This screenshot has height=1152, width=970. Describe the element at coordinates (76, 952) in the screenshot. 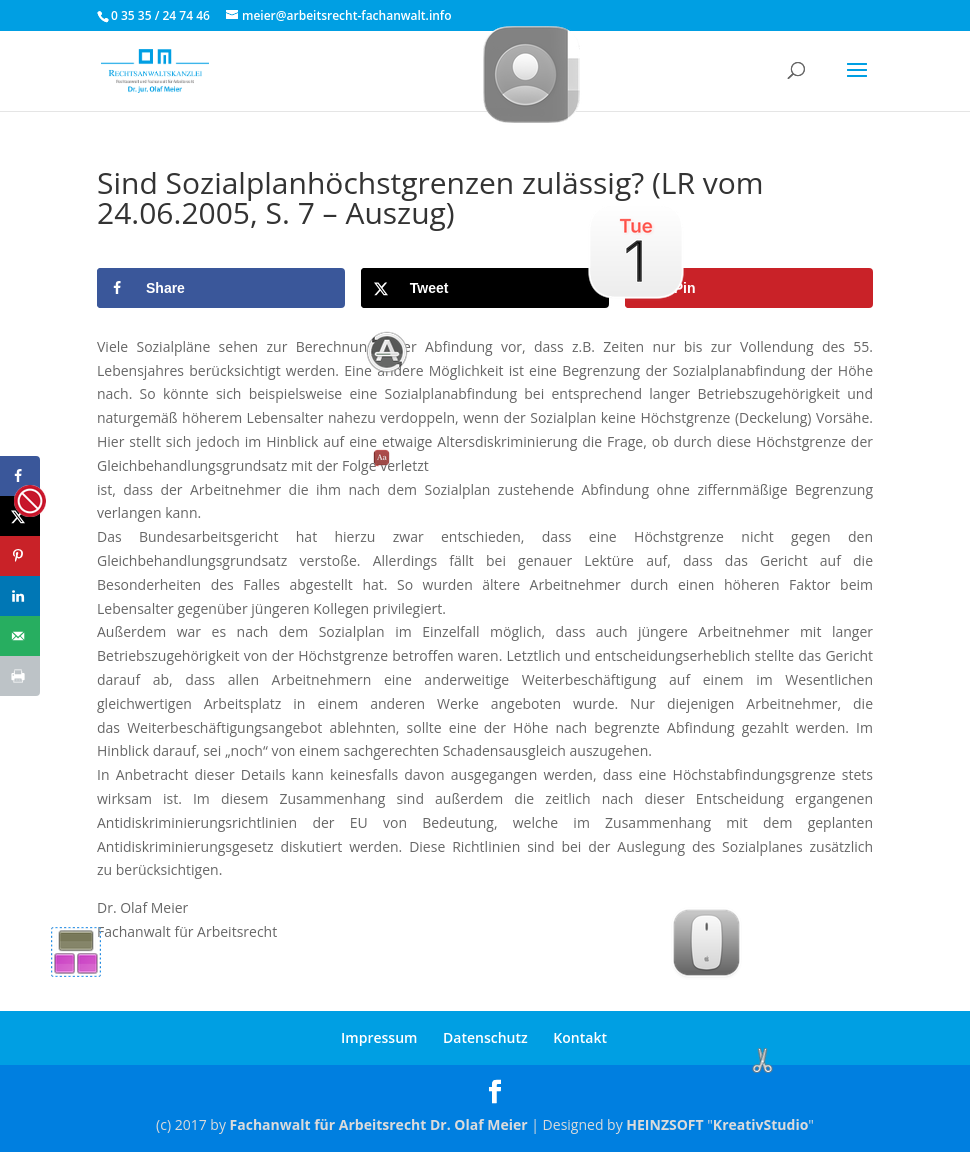

I see `select all items in the current view` at that location.